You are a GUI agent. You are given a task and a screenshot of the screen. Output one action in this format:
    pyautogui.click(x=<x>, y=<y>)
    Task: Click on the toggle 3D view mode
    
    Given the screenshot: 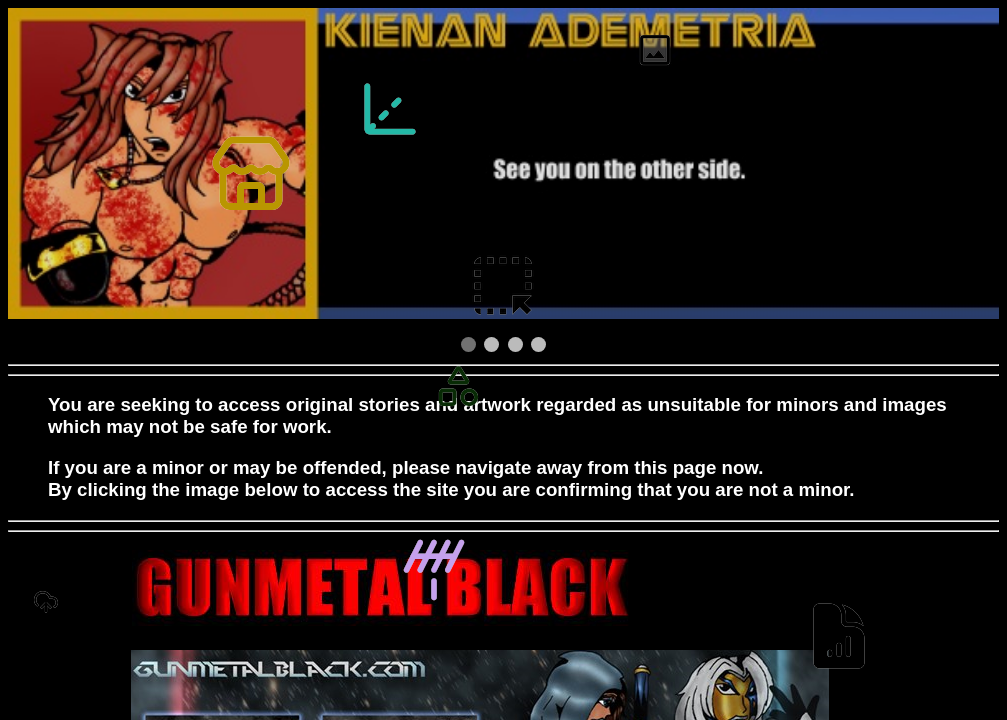 What is the action you would take?
    pyautogui.click(x=390, y=109)
    